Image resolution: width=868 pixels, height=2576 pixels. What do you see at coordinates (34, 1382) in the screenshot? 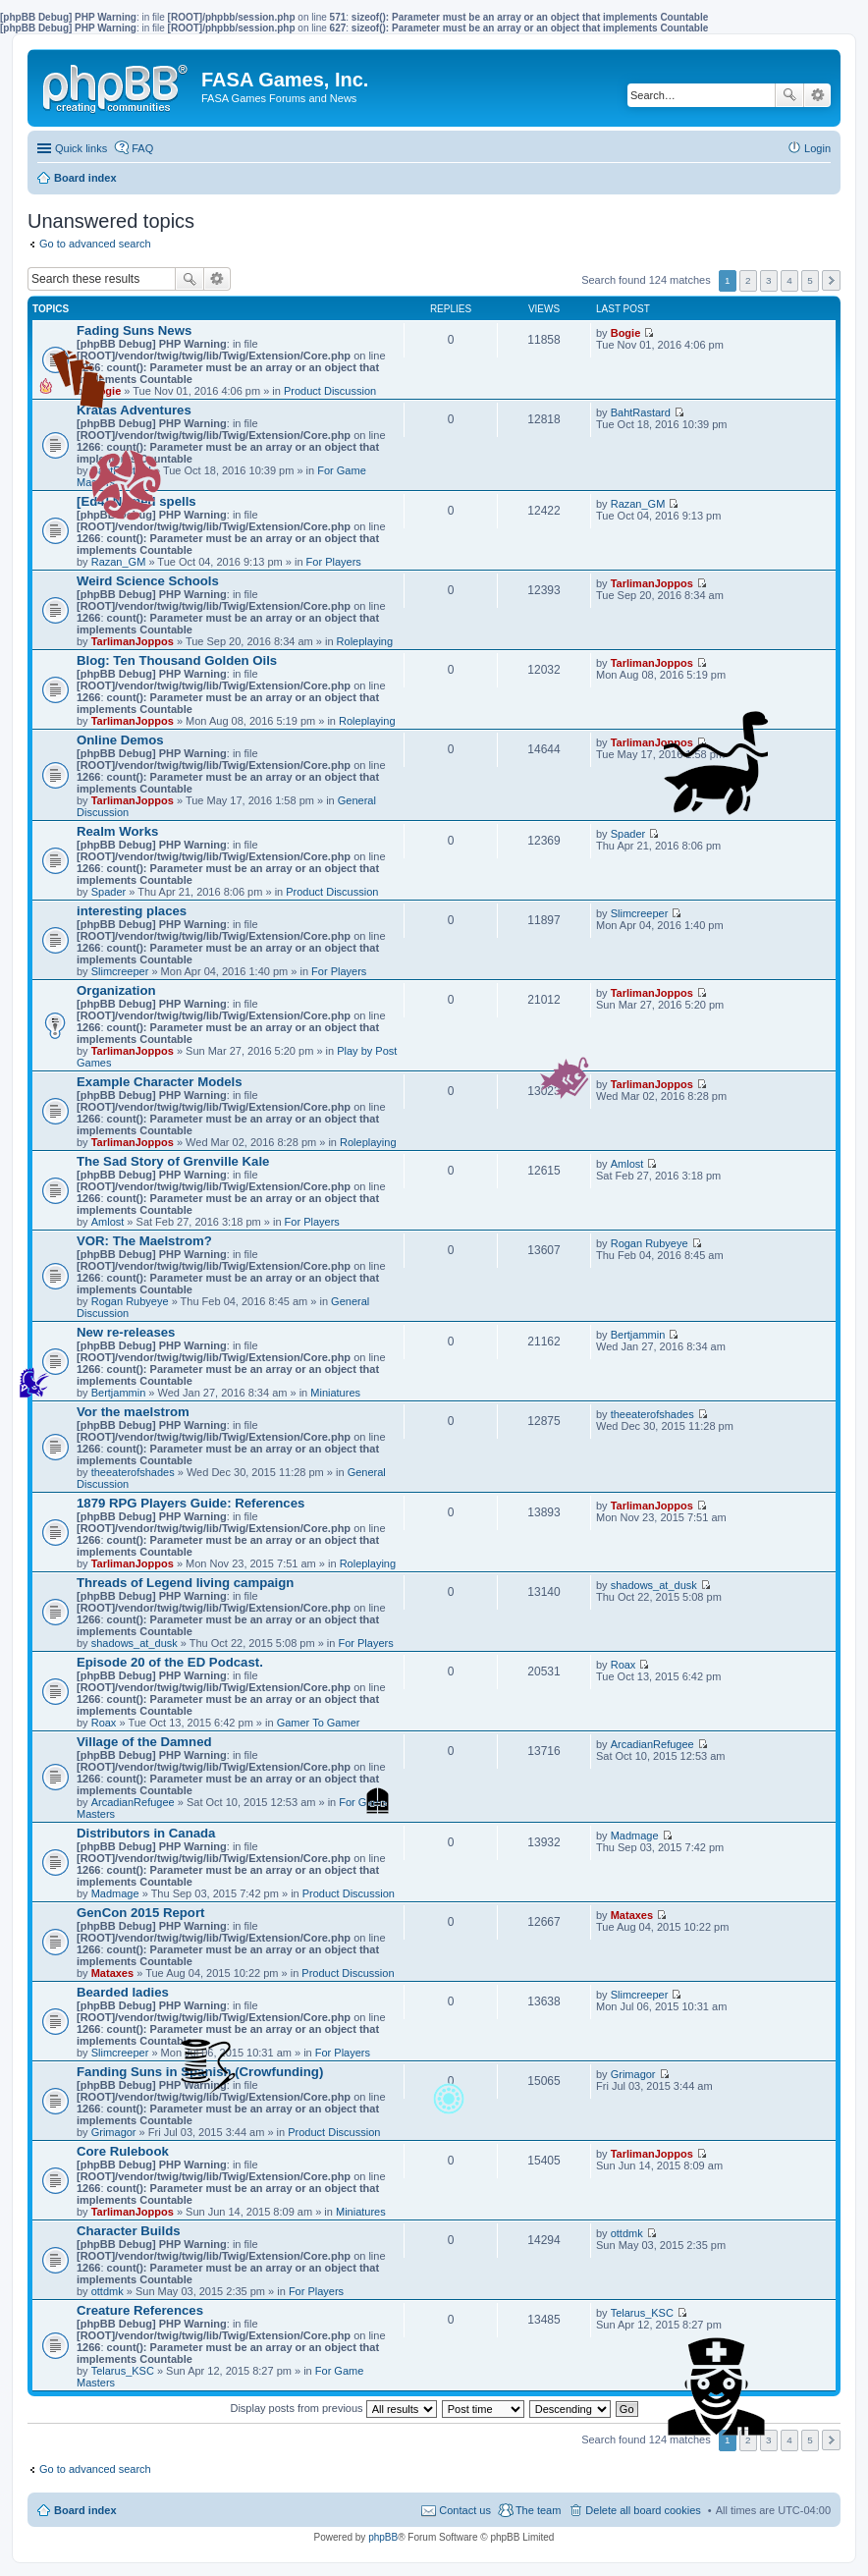
I see `access dinosaur-themed game or content` at bounding box center [34, 1382].